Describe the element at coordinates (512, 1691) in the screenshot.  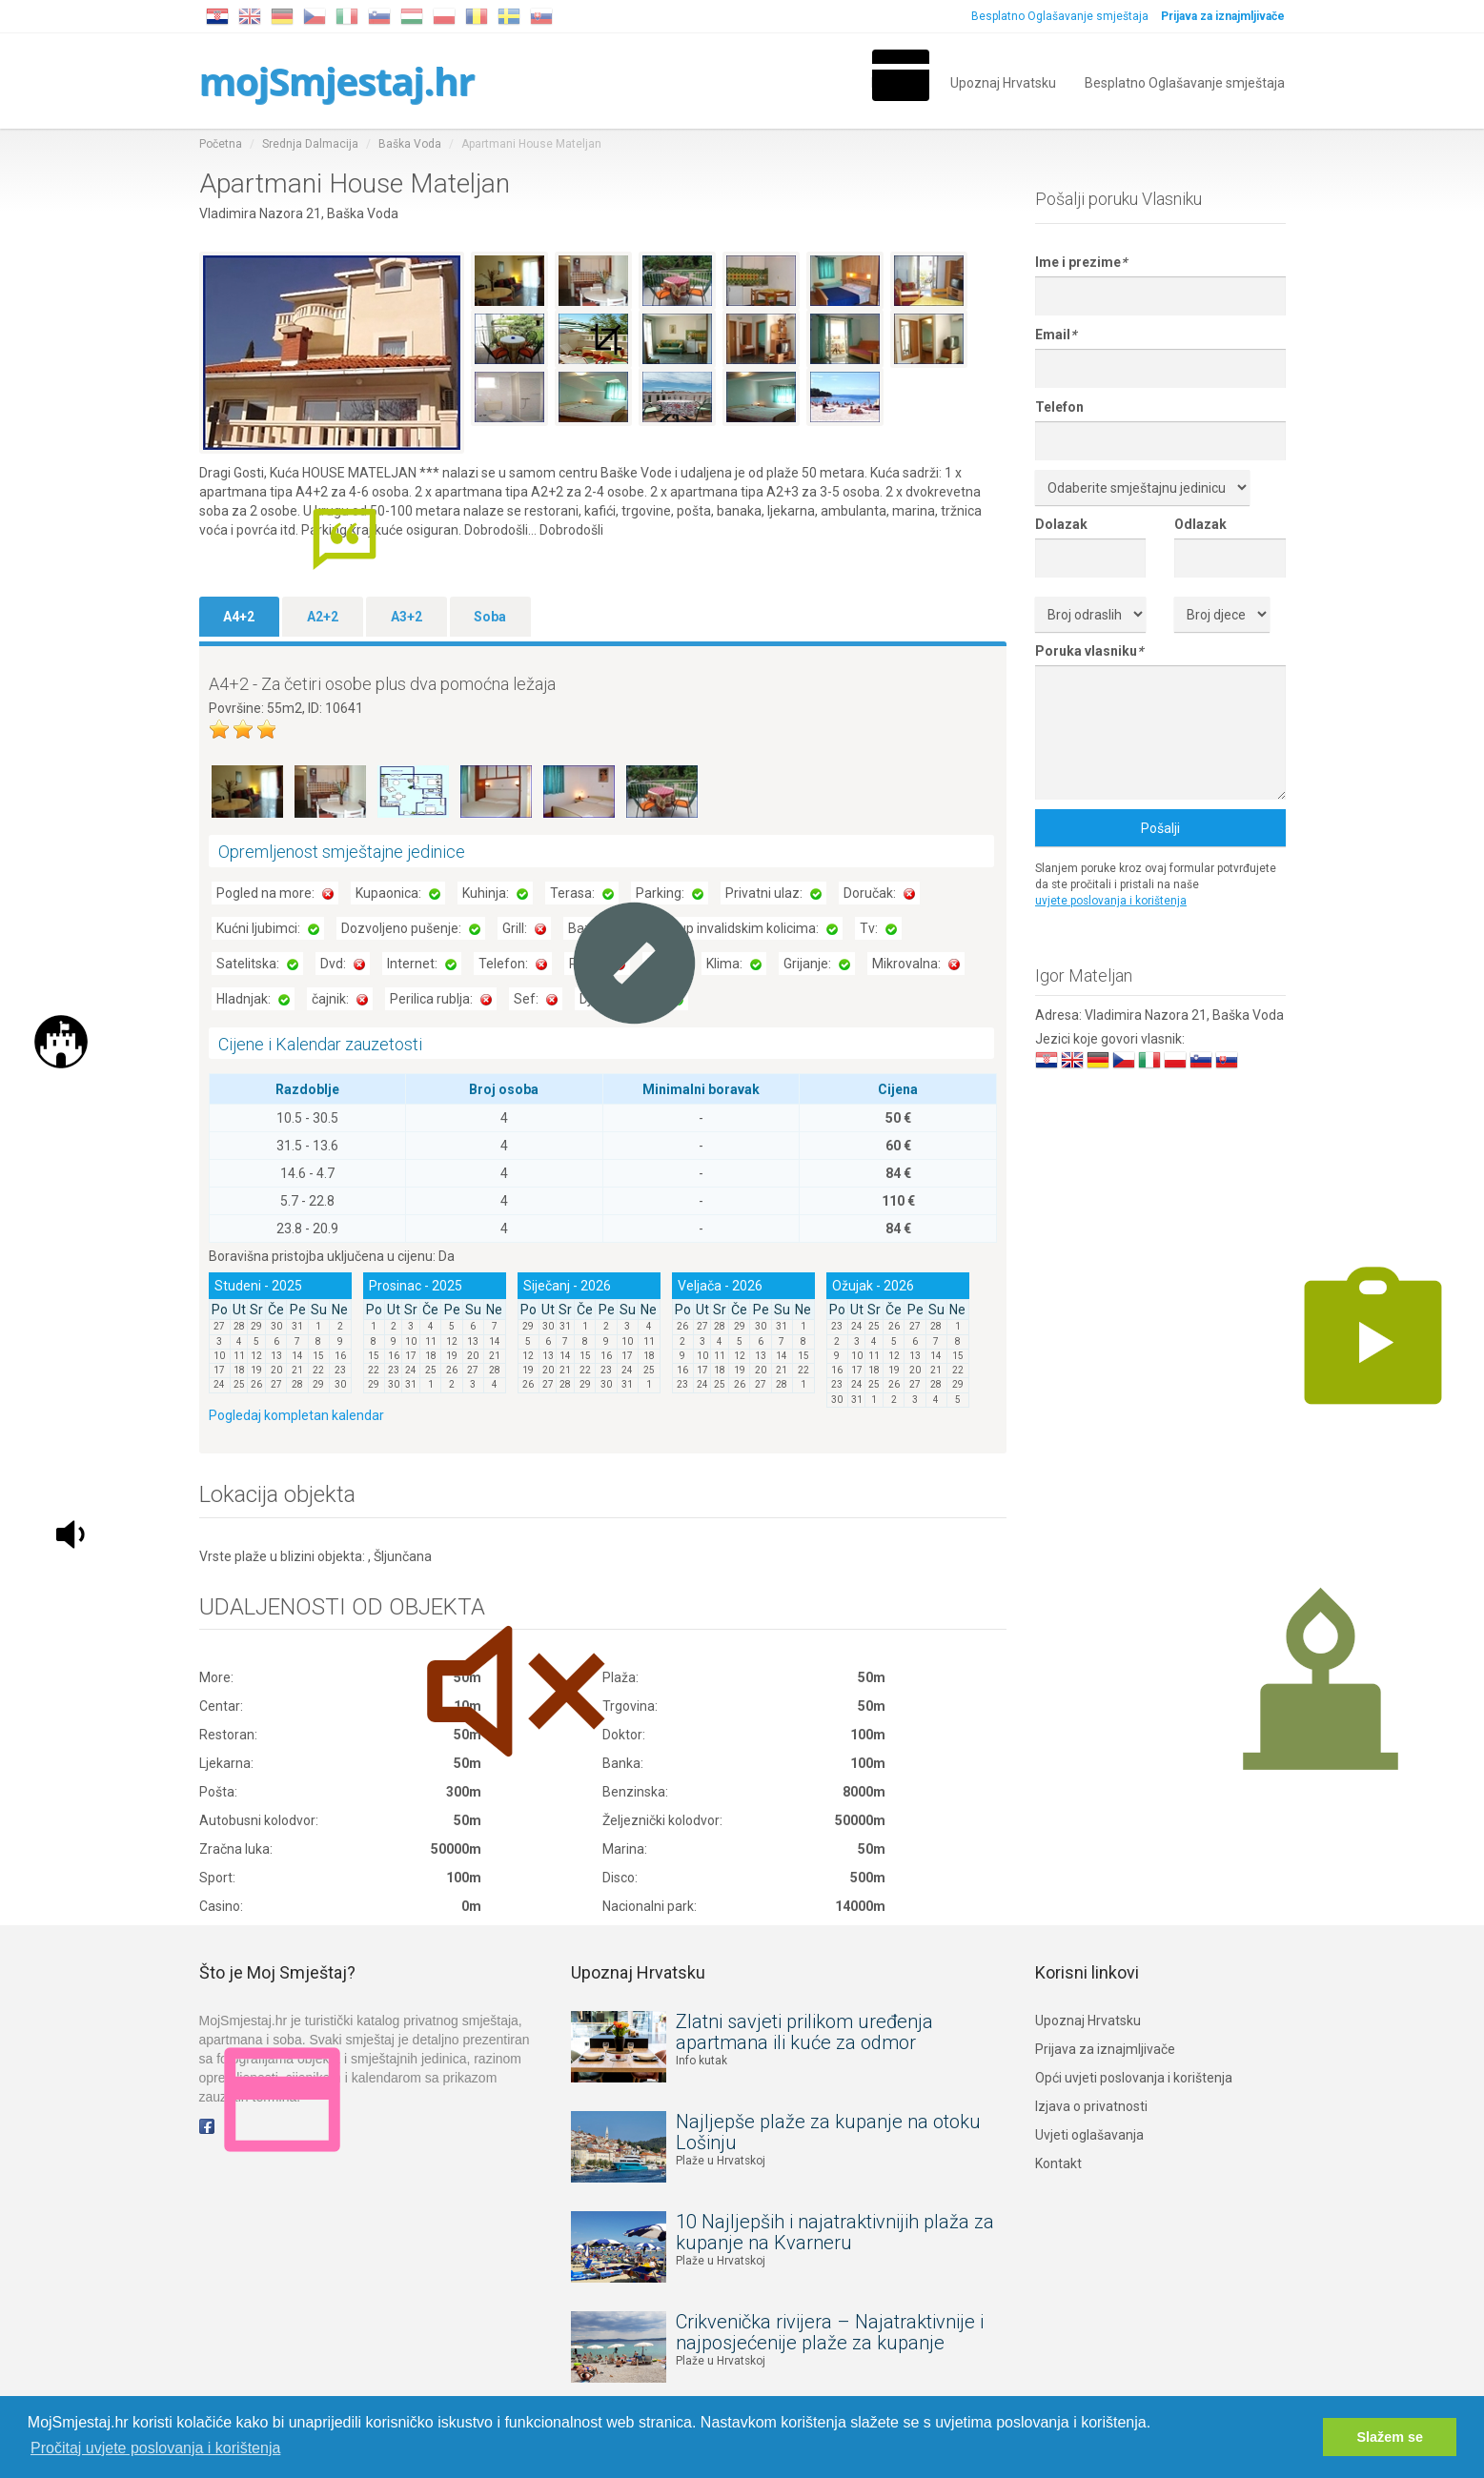
I see `mute audio or sound` at that location.